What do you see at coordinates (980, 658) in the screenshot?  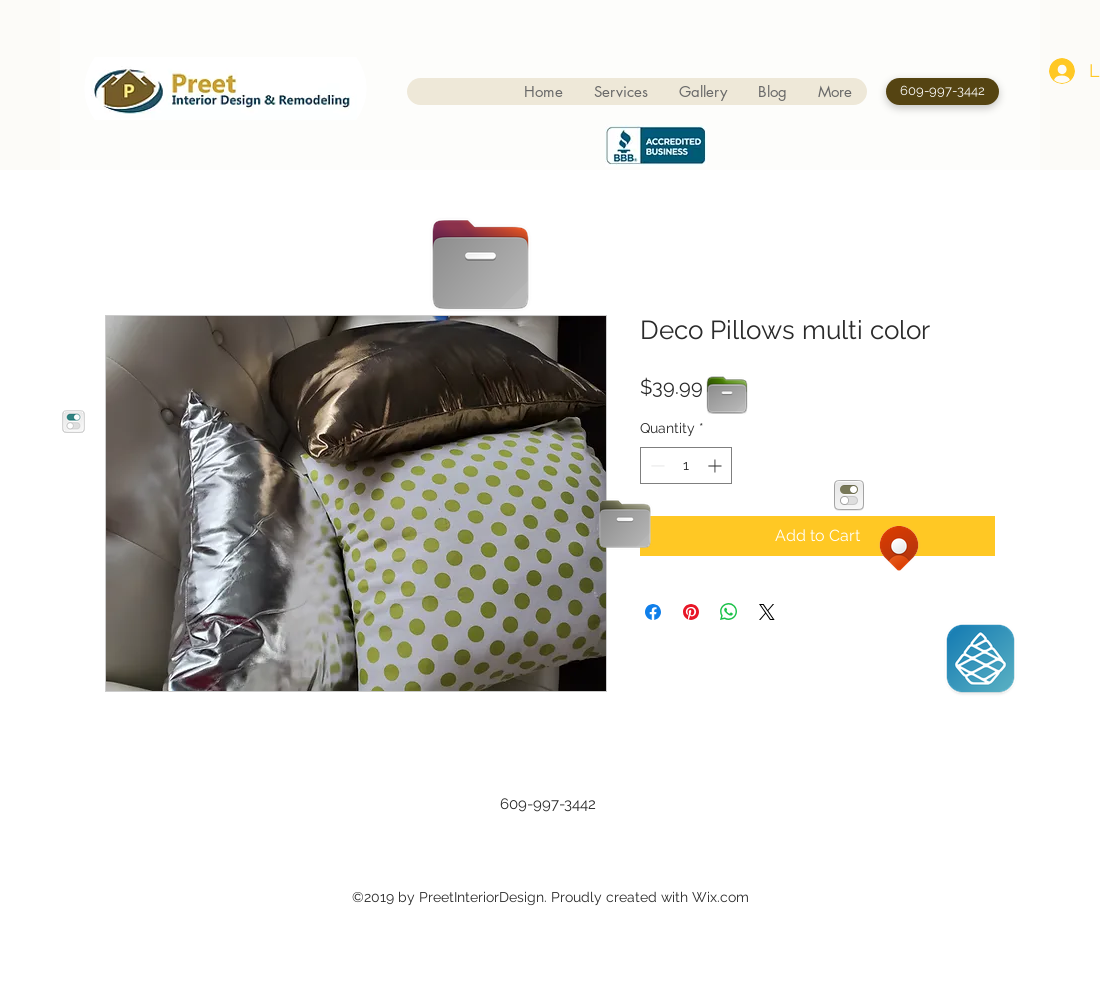 I see `open Pinegrow web editor application` at bounding box center [980, 658].